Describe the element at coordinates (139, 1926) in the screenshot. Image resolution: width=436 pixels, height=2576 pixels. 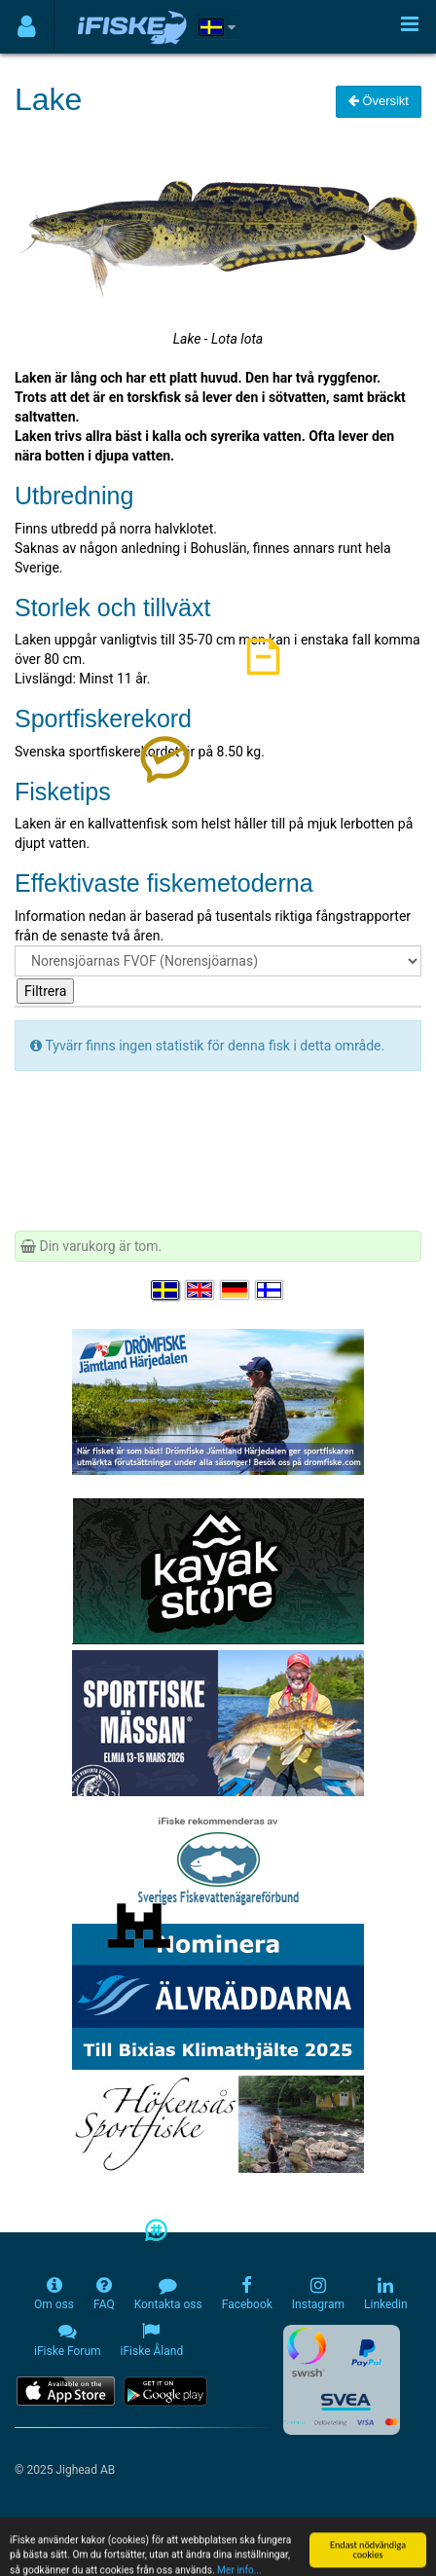
I see `Mistral AI logo` at that location.